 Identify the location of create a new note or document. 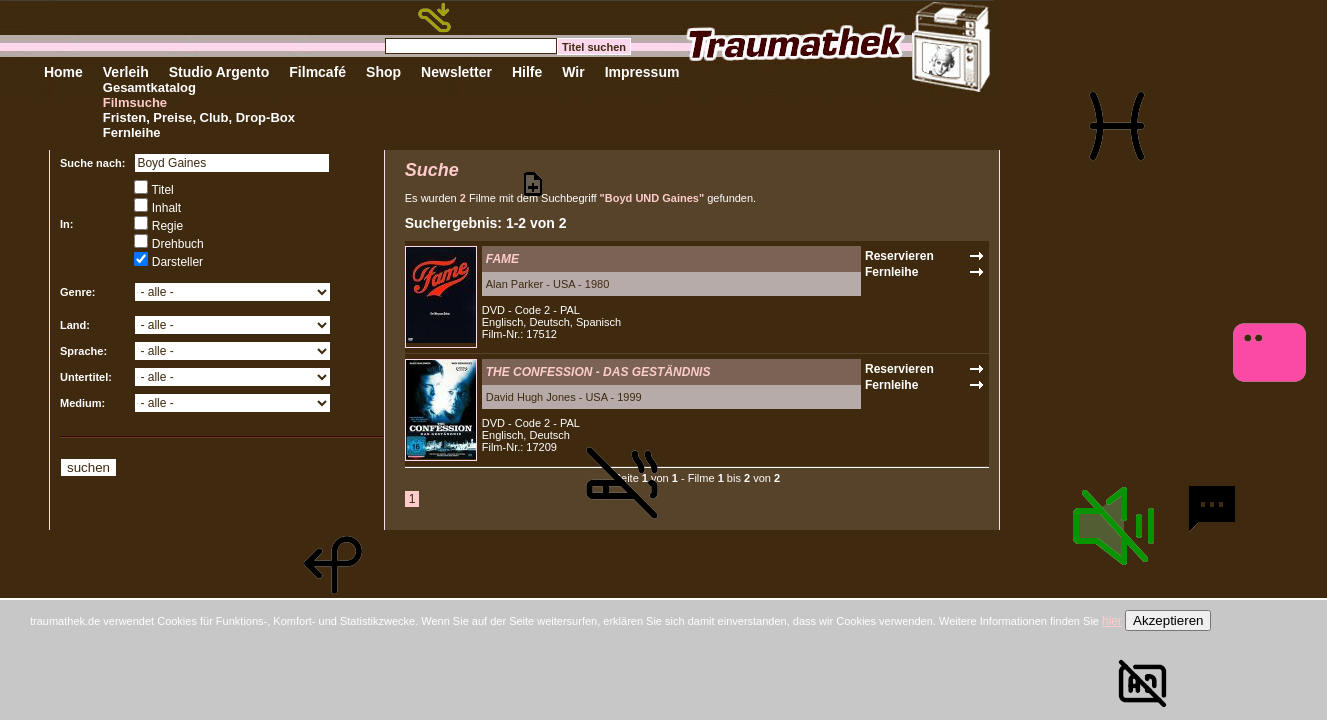
(533, 184).